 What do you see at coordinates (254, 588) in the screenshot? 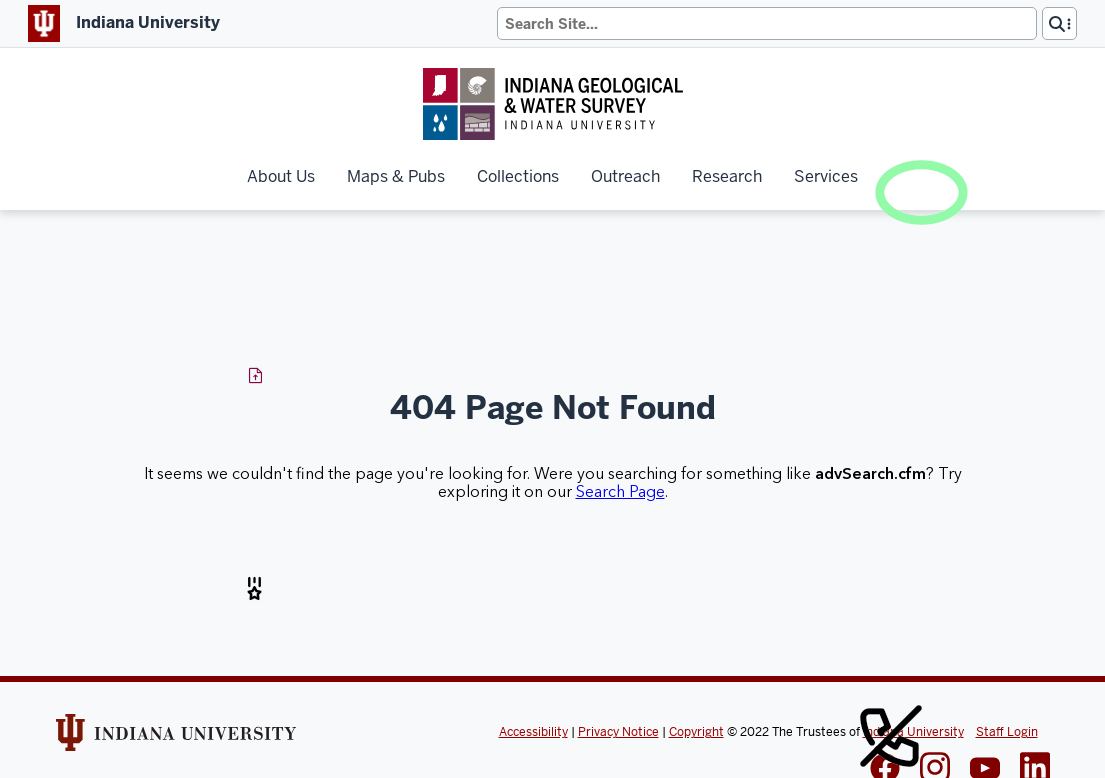
I see `view achievements or awards` at bounding box center [254, 588].